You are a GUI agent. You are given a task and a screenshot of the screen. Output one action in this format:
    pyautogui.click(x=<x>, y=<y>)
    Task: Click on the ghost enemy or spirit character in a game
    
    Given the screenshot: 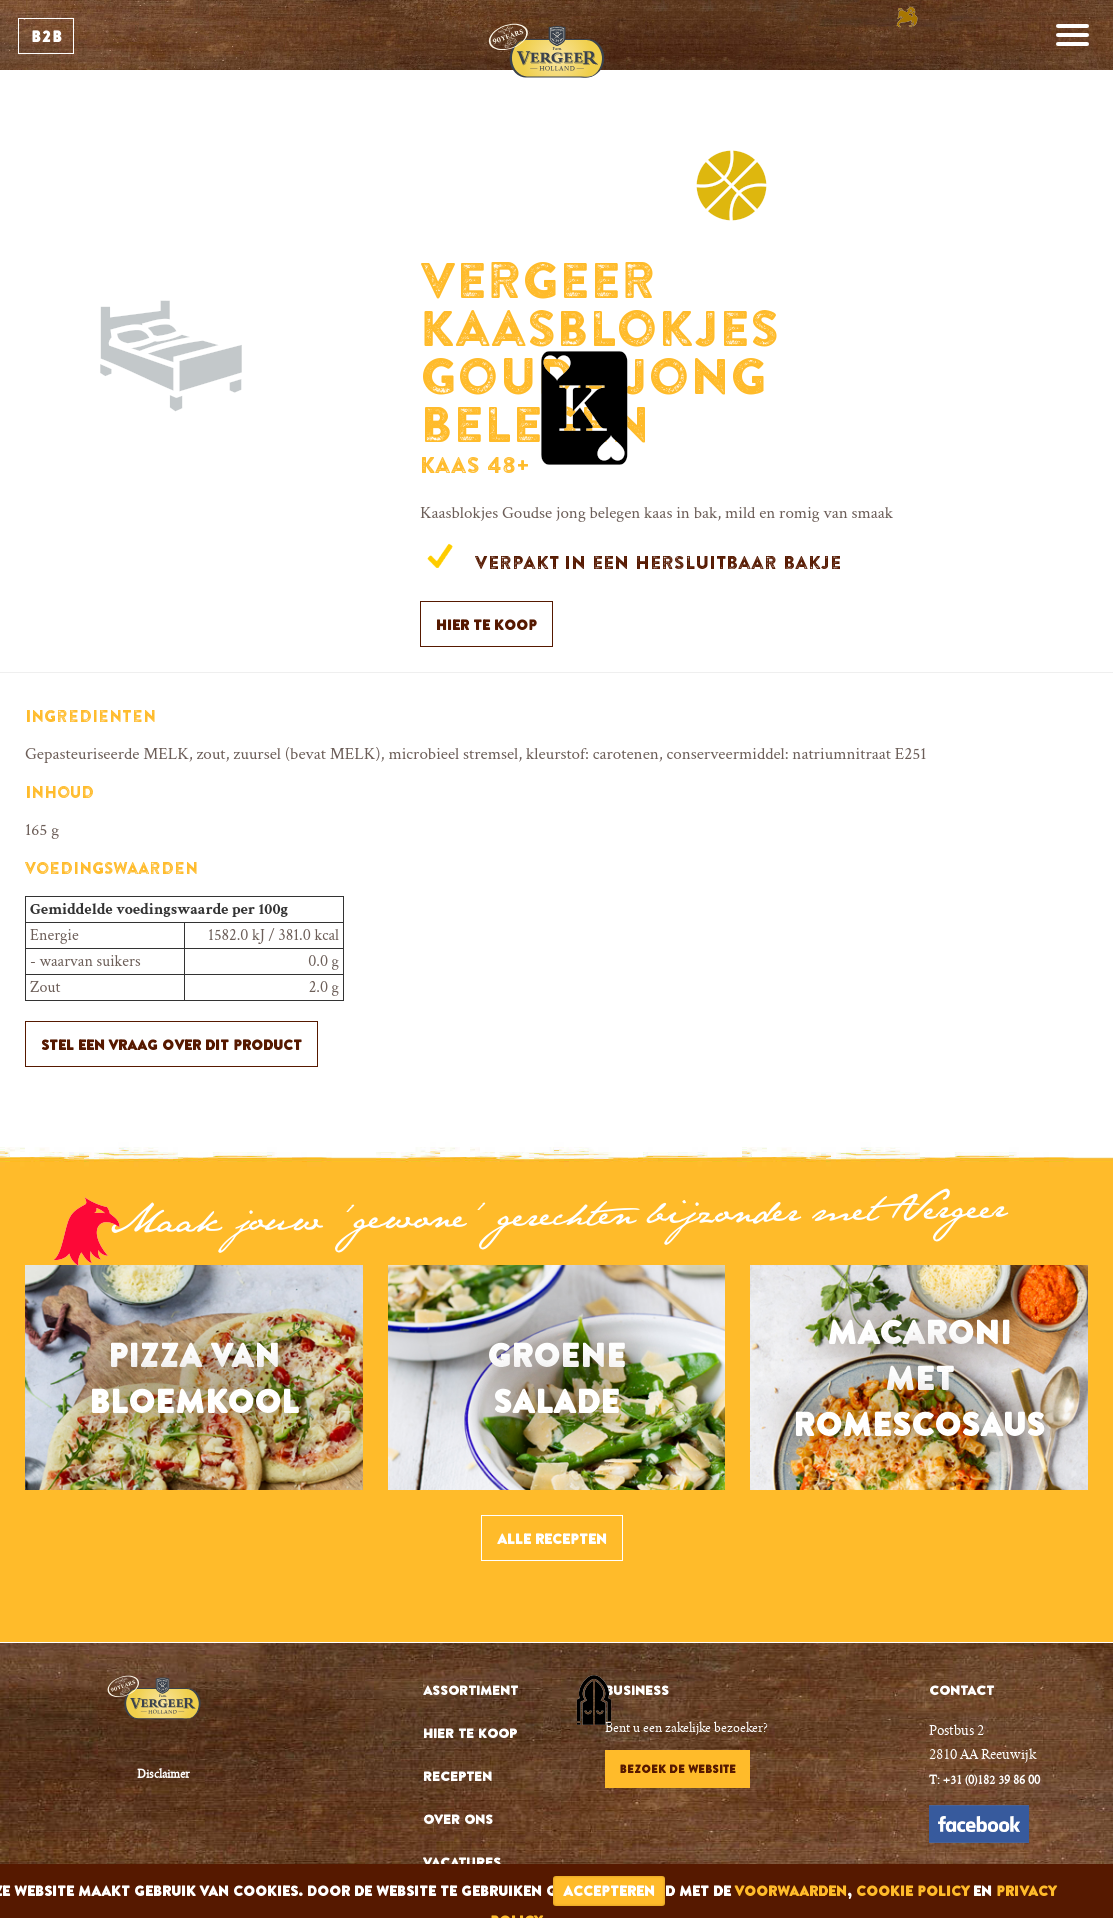 What is the action you would take?
    pyautogui.click(x=907, y=17)
    